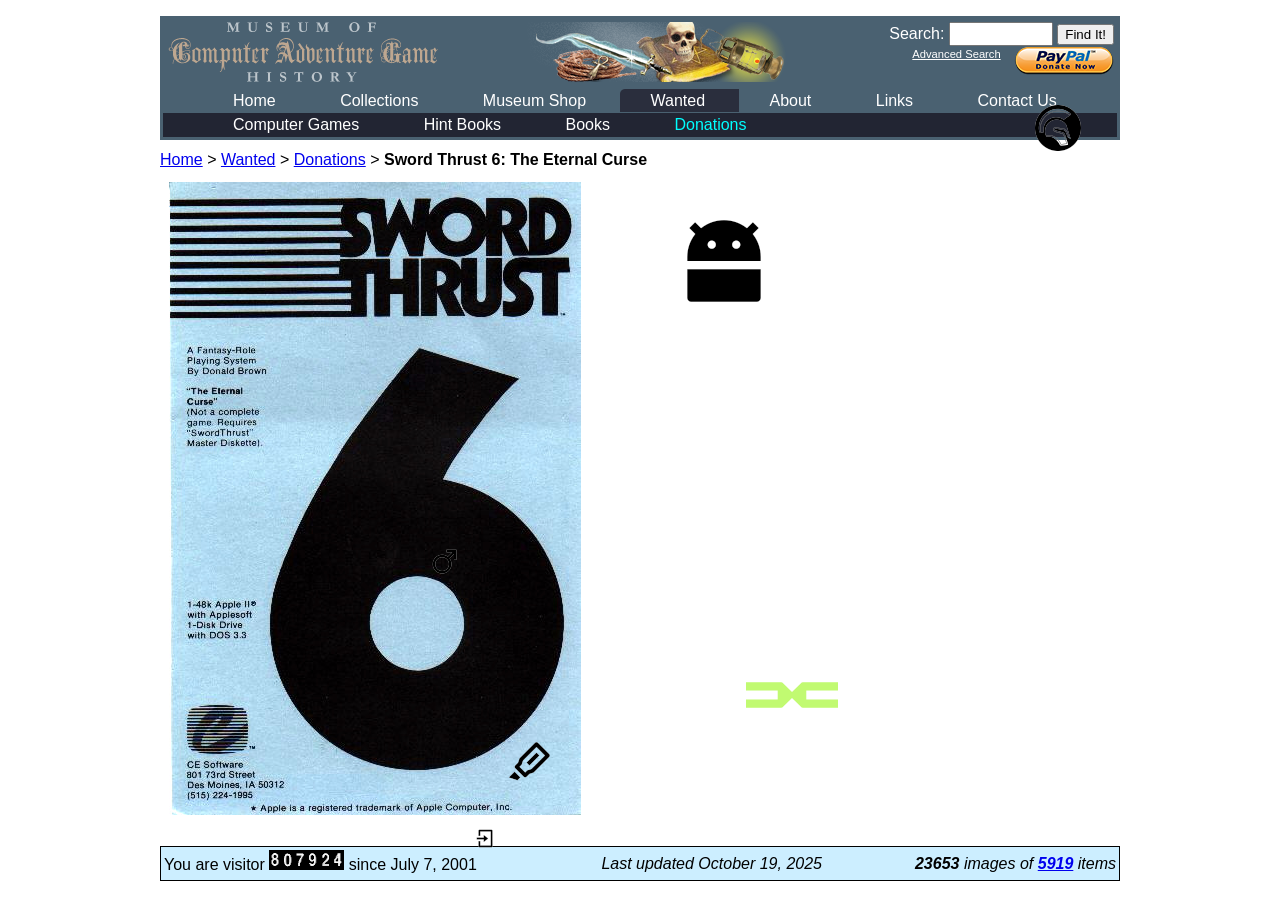 The width and height of the screenshot is (1280, 897). What do you see at coordinates (792, 695) in the screenshot?
I see `dacia brand logo` at bounding box center [792, 695].